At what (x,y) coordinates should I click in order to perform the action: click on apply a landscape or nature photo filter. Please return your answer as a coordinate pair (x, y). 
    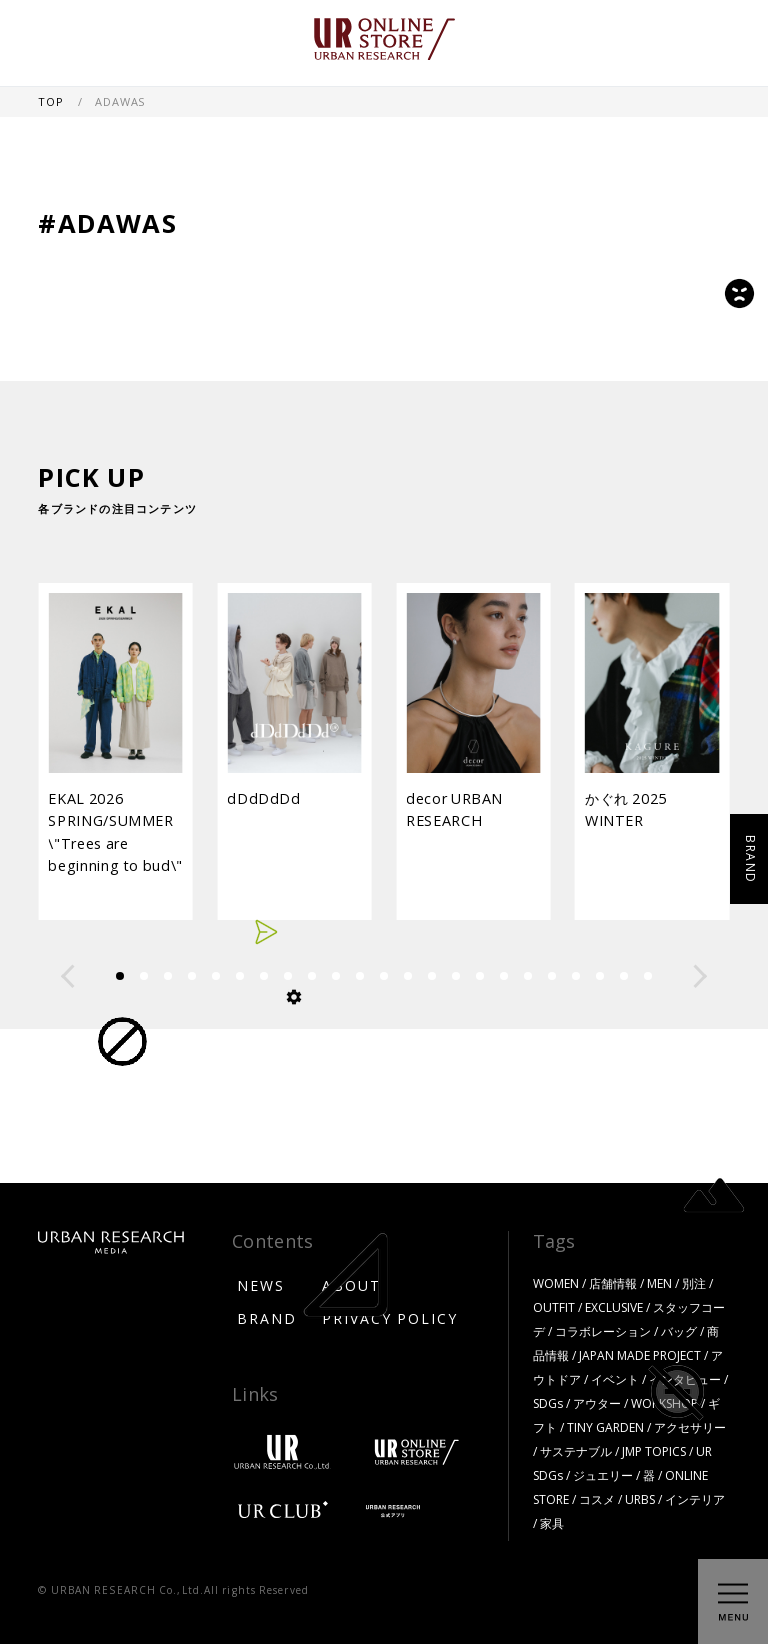
    Looking at the image, I should click on (714, 1194).